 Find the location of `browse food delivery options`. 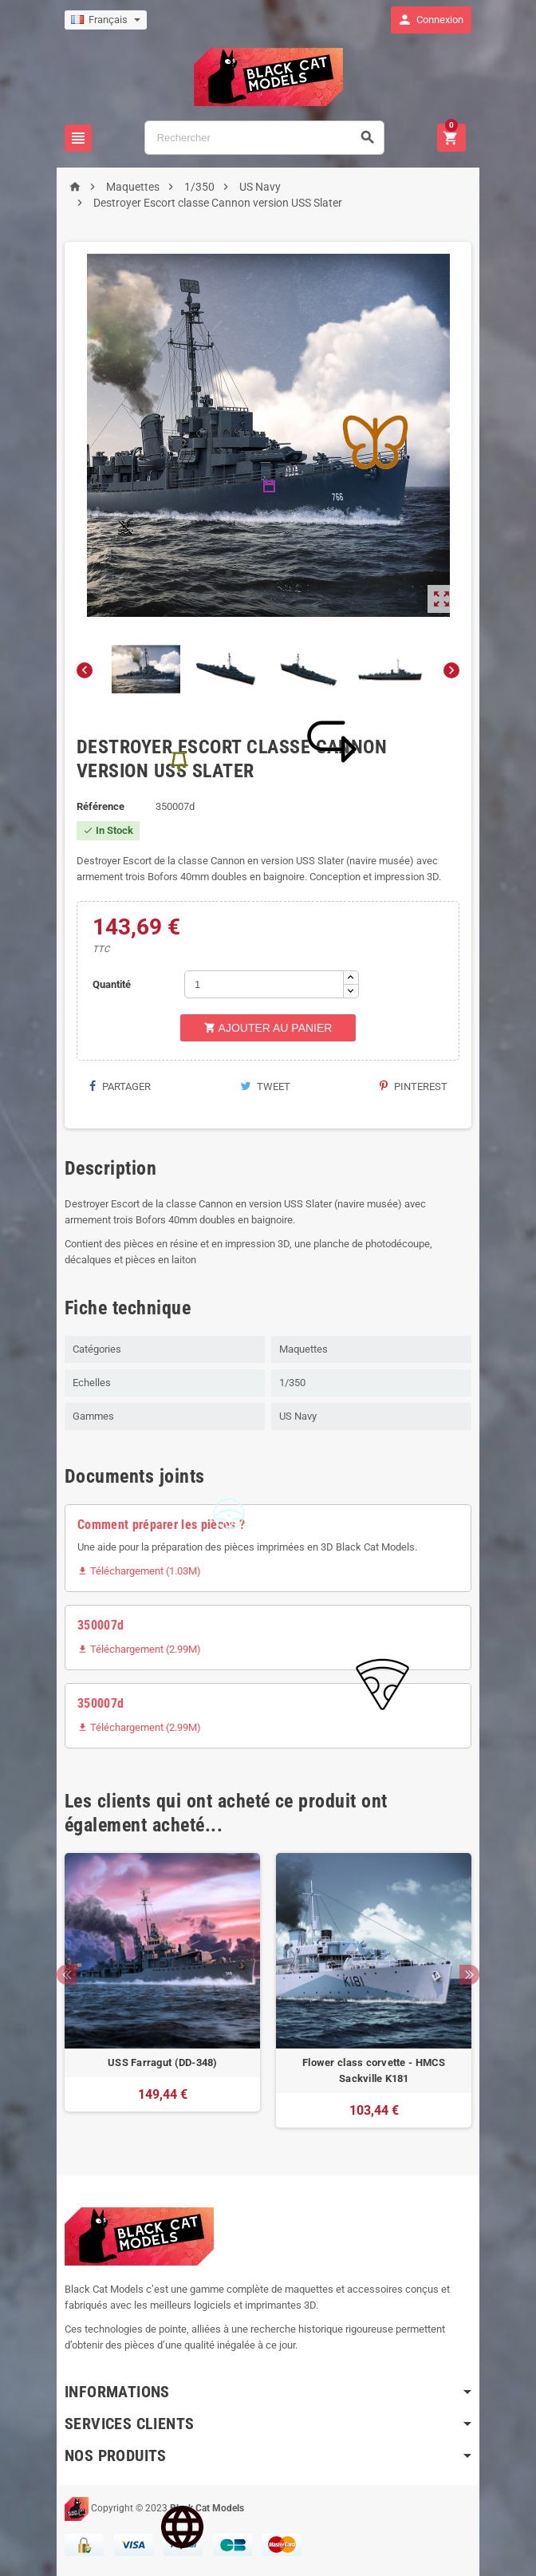

browse food delivery options is located at coordinates (382, 1683).